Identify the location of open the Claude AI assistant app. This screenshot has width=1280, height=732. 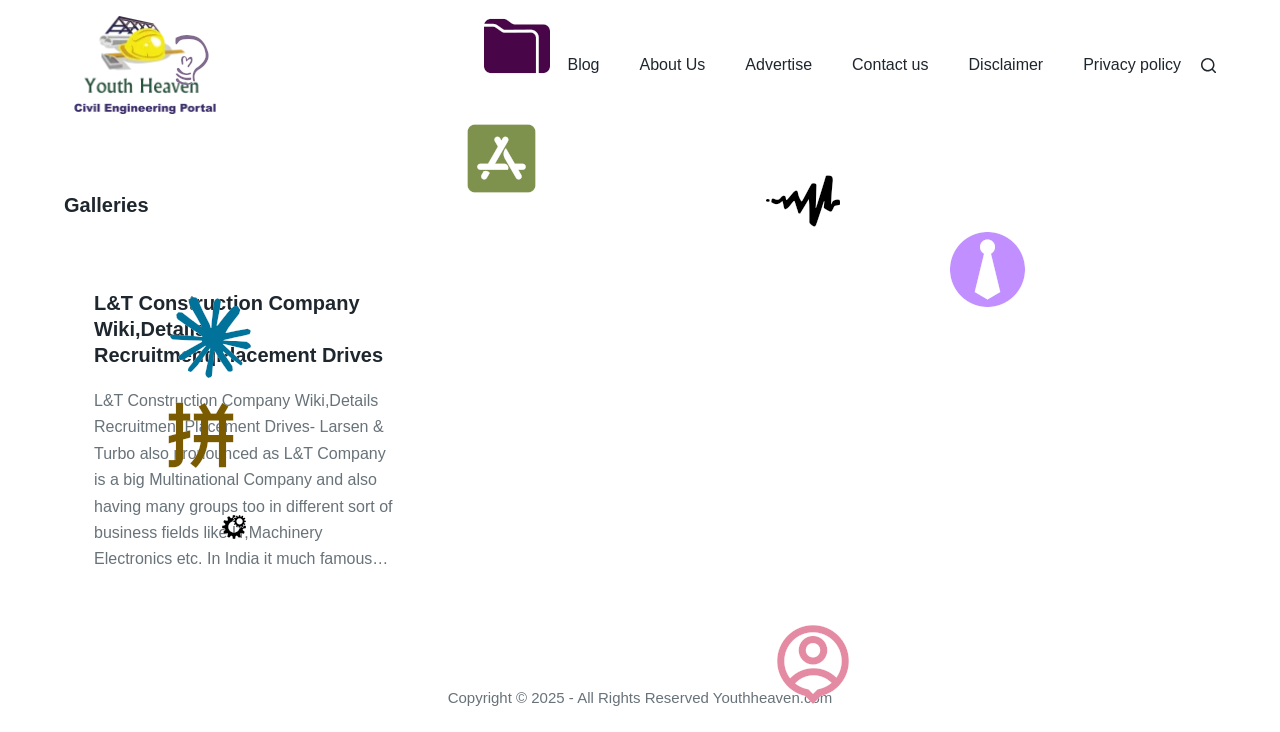
(210, 337).